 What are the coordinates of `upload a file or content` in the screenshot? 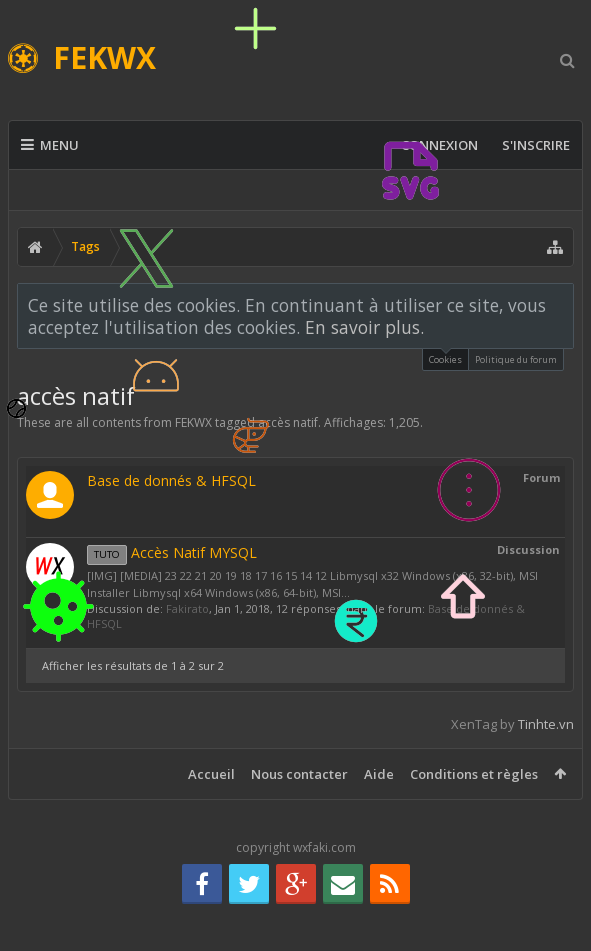 It's located at (463, 598).